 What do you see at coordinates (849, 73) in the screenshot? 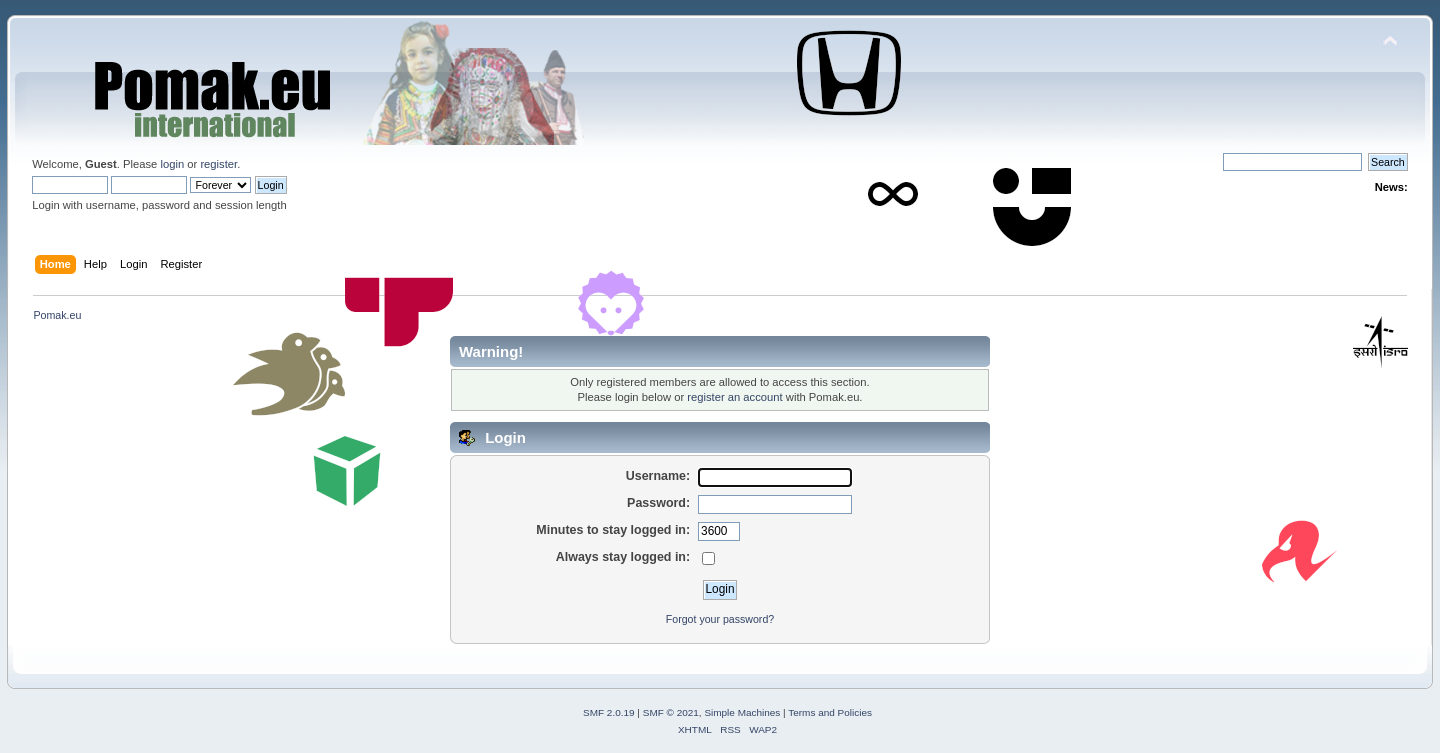
I see `Honda brand or dealership app` at bounding box center [849, 73].